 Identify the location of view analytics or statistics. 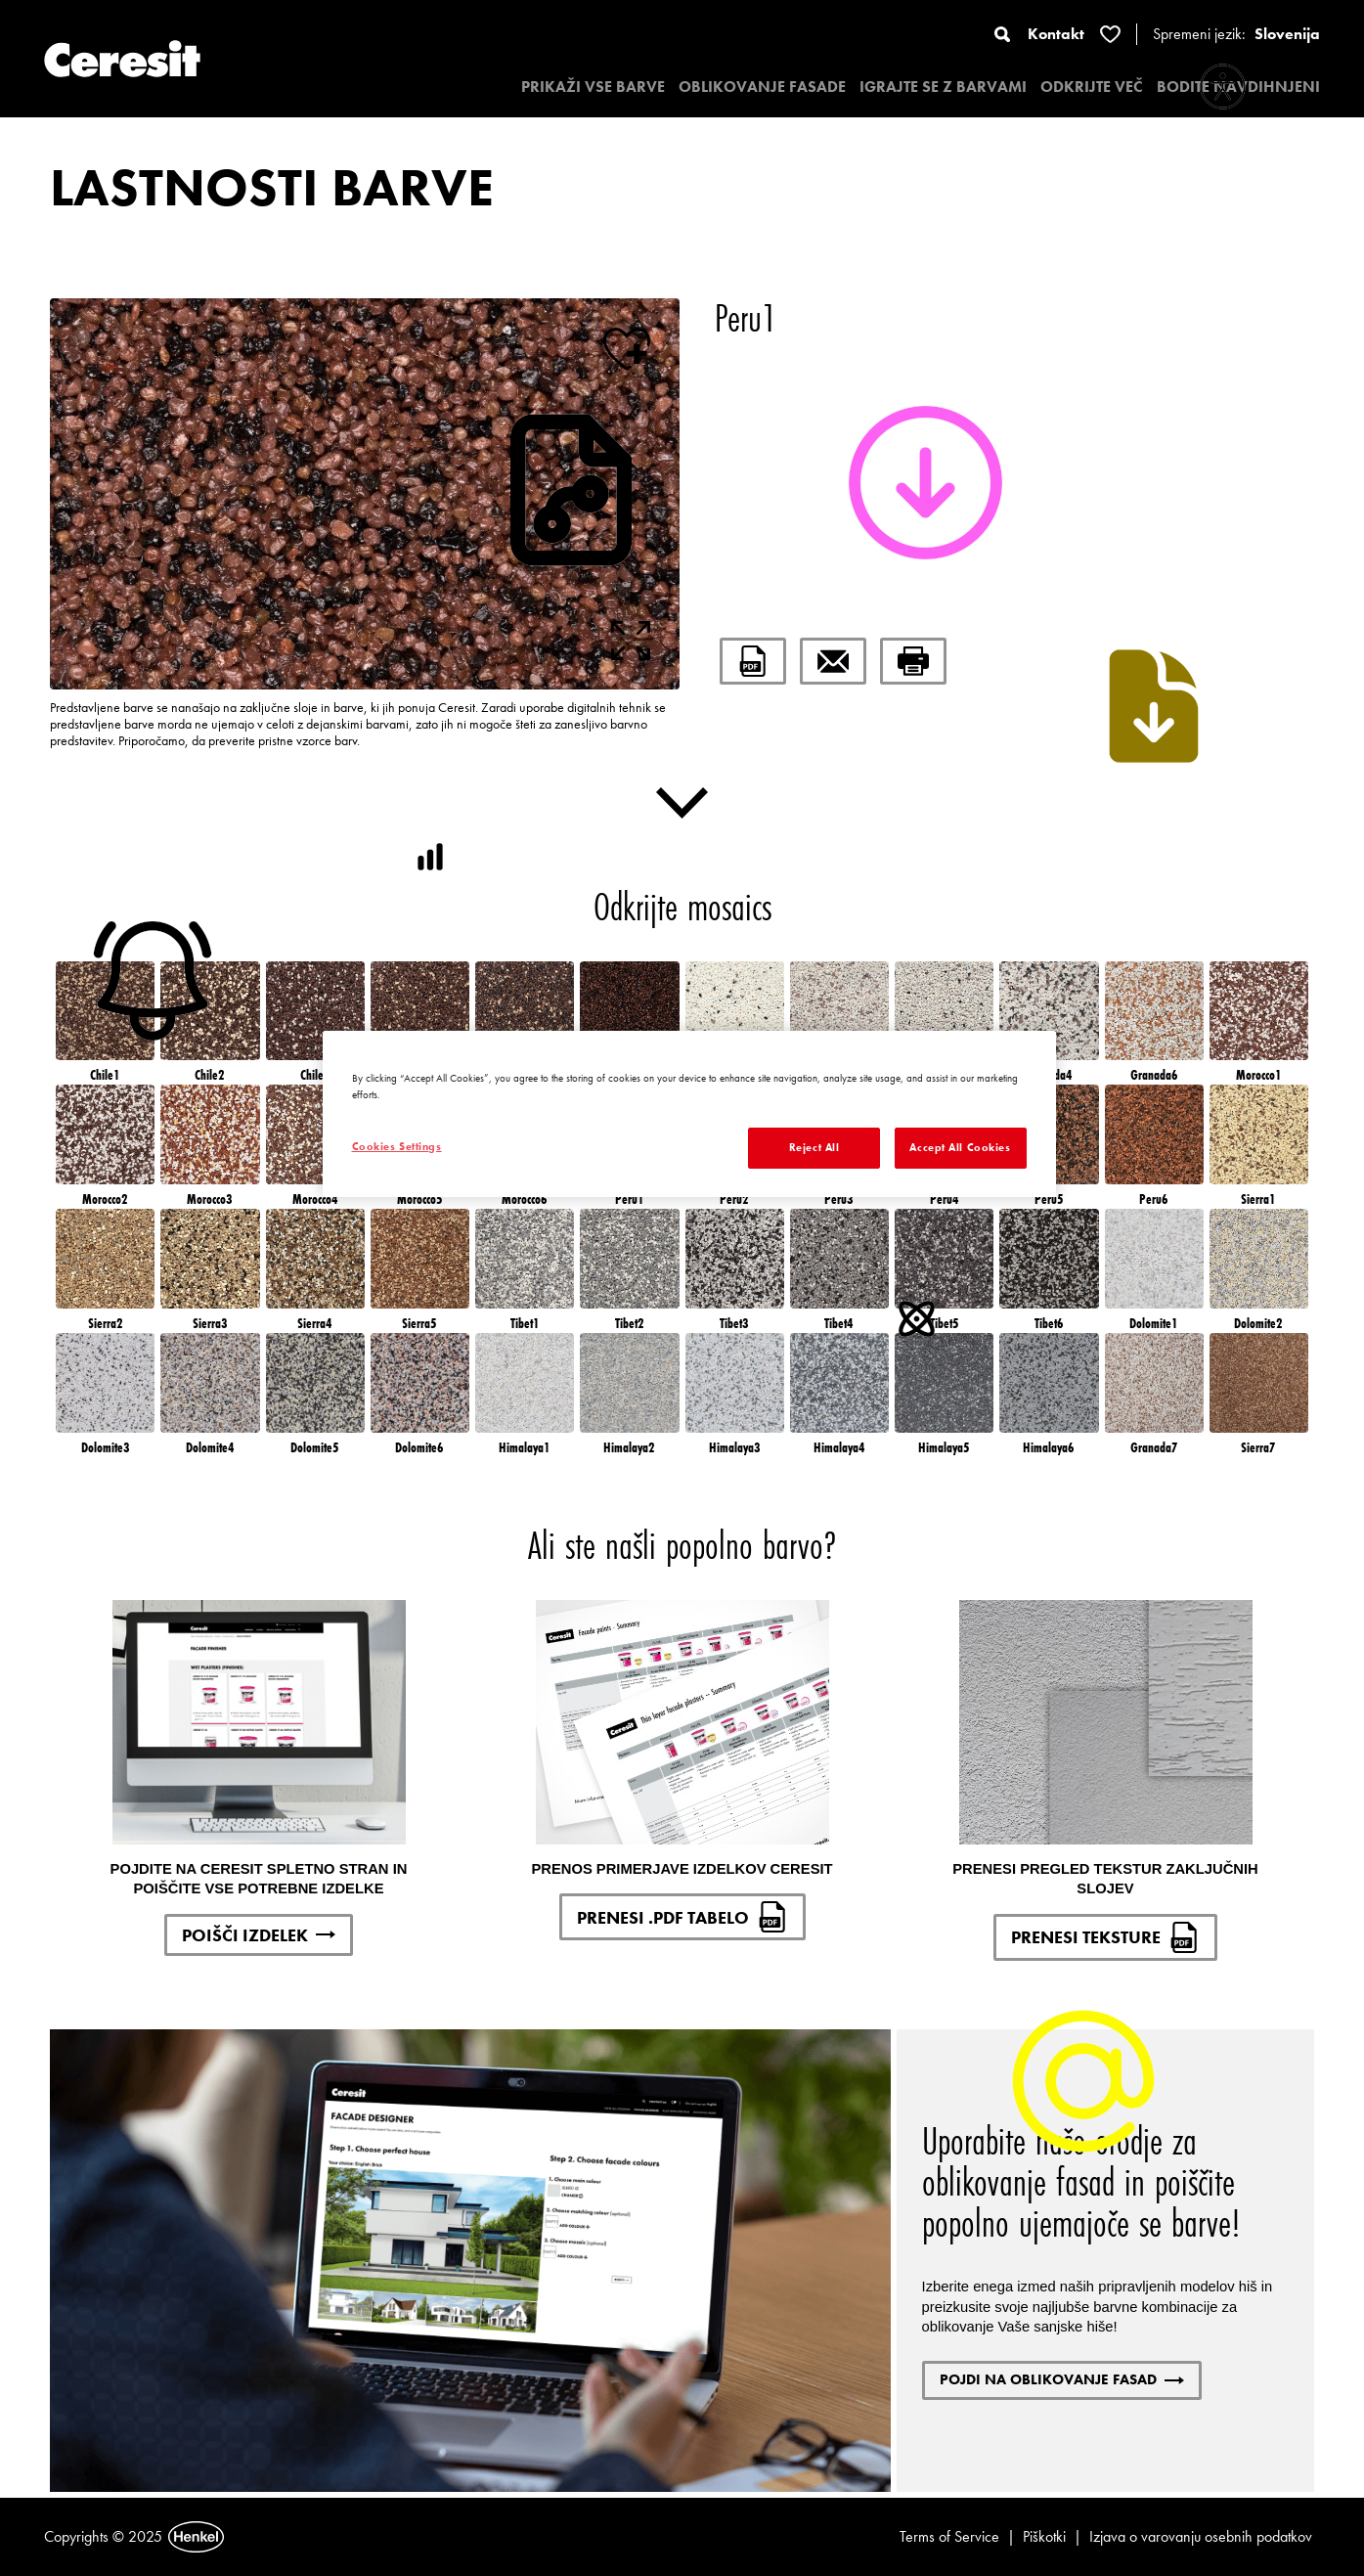
(430, 857).